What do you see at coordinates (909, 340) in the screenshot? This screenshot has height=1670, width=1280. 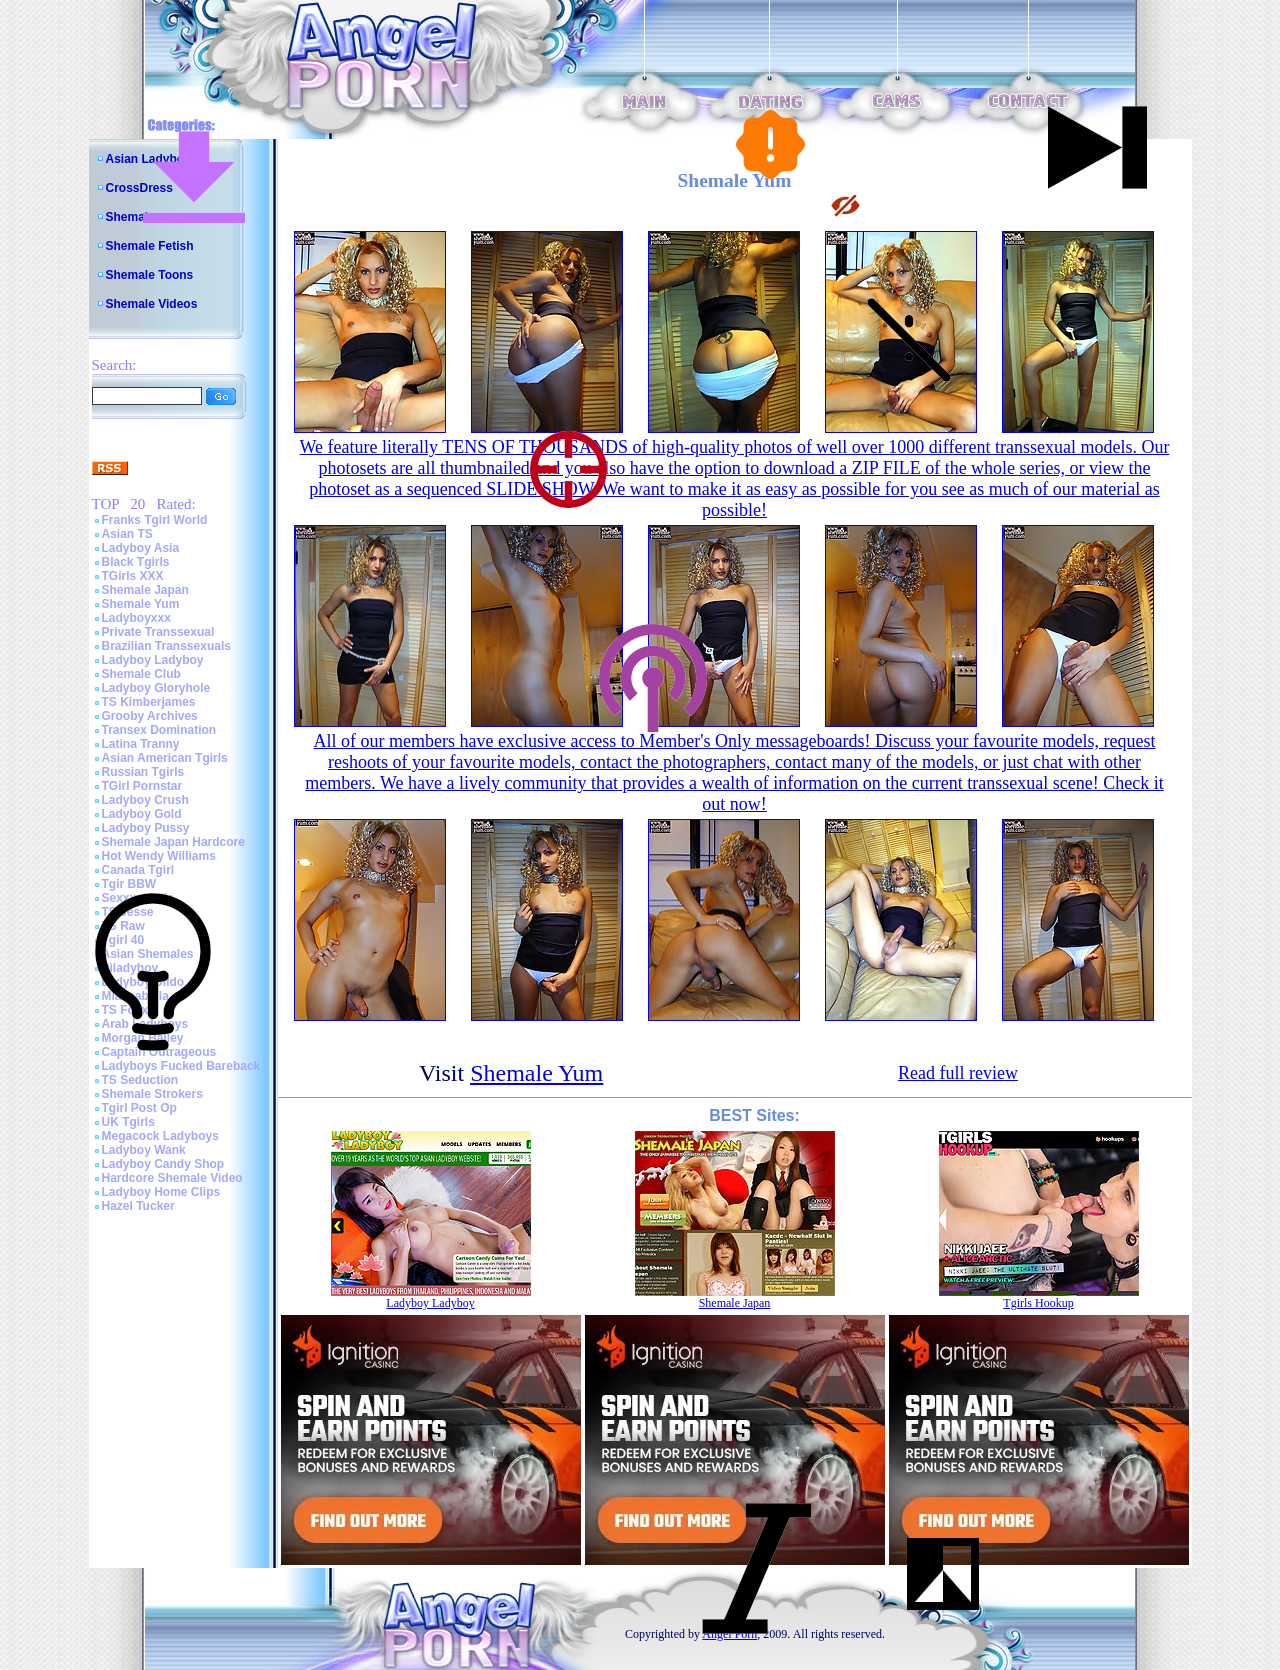 I see `alerts or notifications are disabled` at bounding box center [909, 340].